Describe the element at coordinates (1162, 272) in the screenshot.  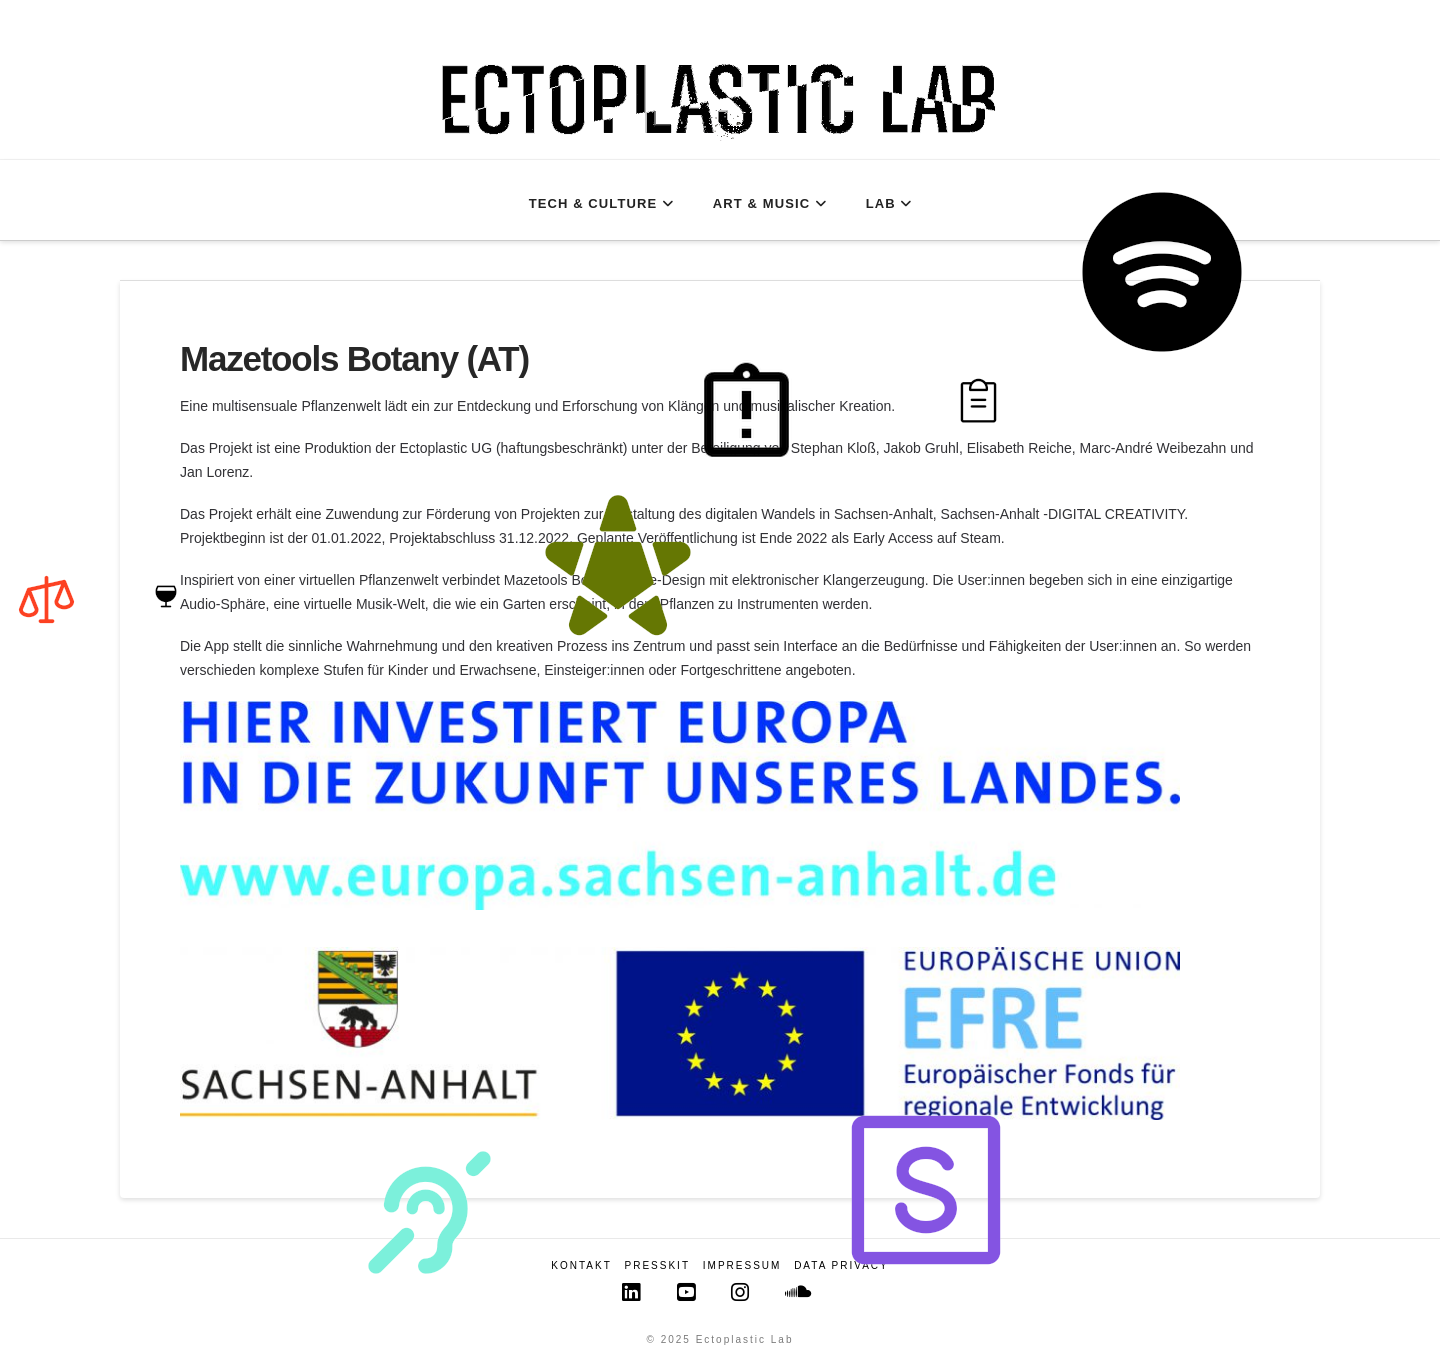
I see `open Spotify app` at that location.